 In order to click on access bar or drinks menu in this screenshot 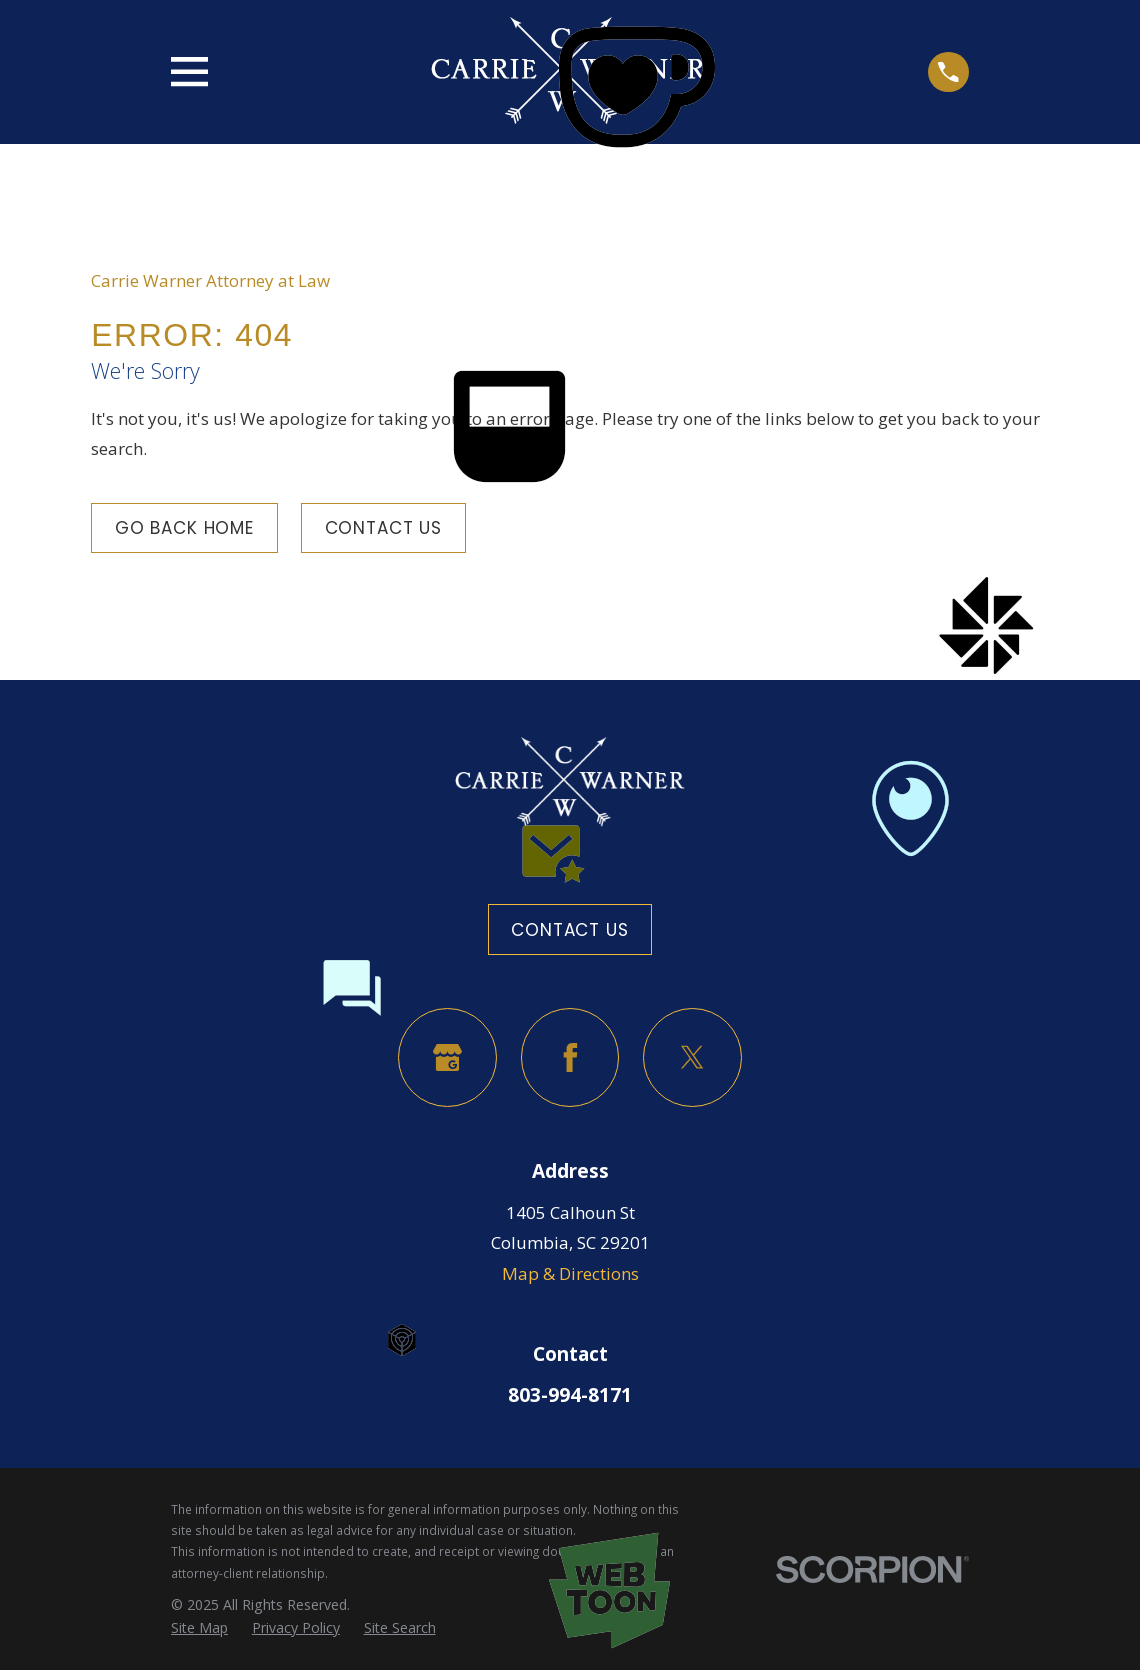, I will do `click(509, 426)`.